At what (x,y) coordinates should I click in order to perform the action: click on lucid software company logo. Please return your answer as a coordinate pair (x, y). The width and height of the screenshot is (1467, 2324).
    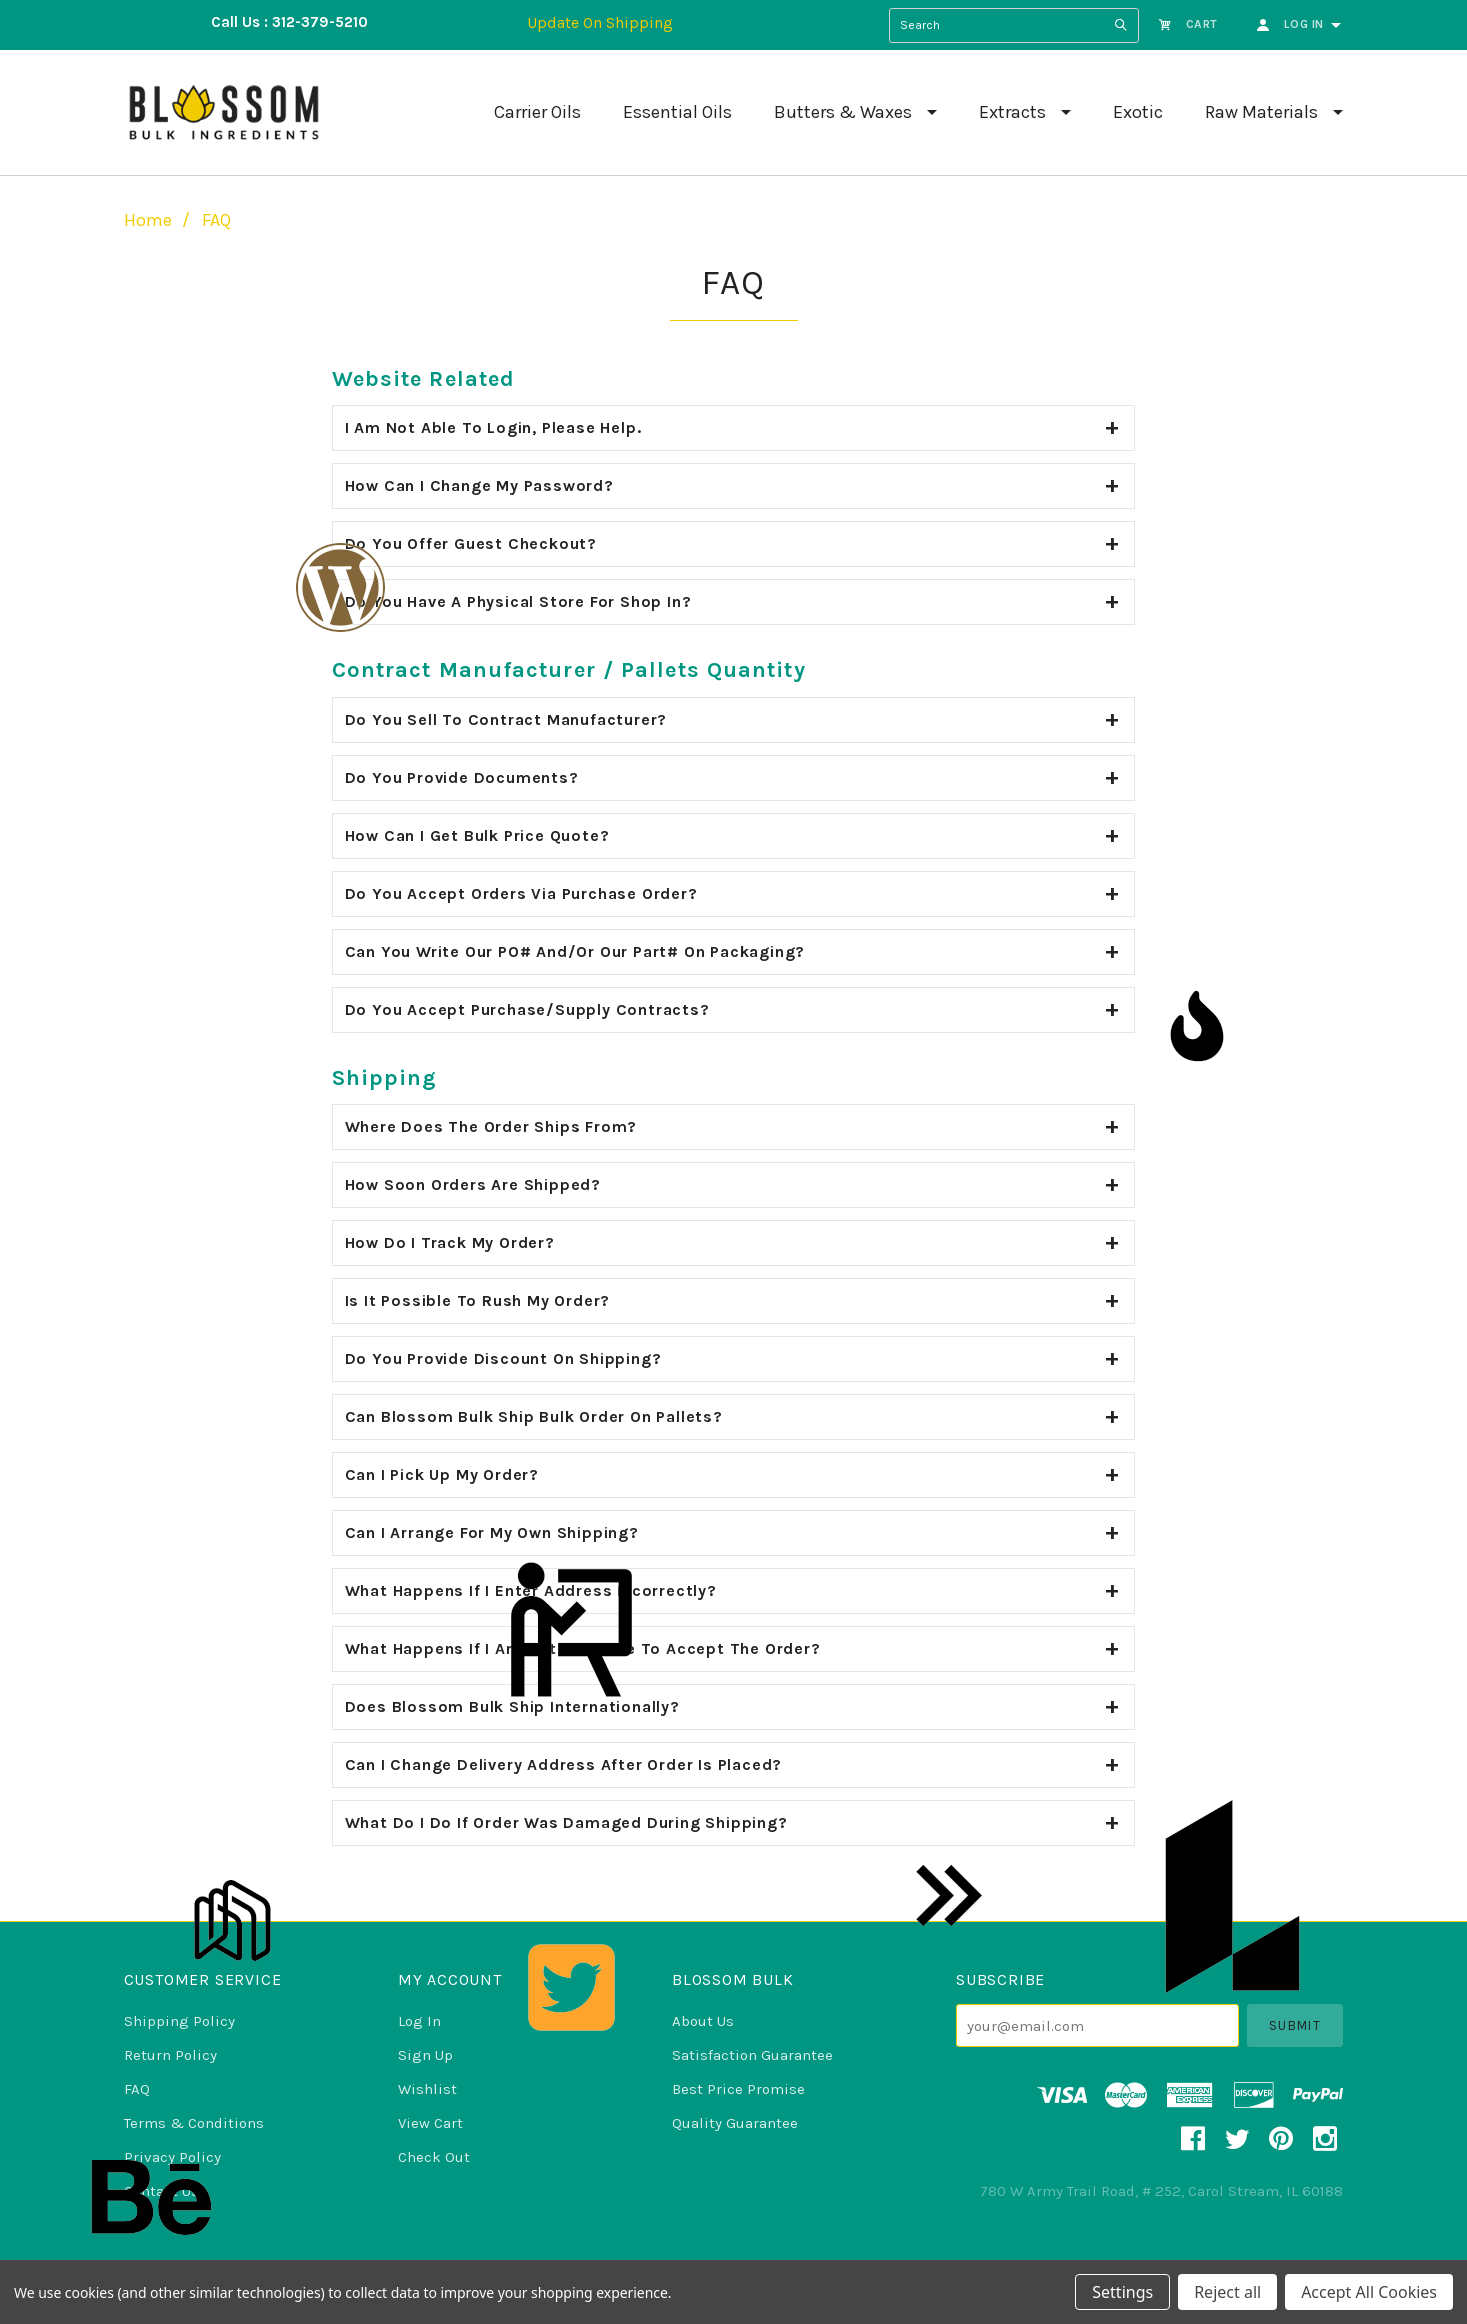
    Looking at the image, I should click on (1232, 1896).